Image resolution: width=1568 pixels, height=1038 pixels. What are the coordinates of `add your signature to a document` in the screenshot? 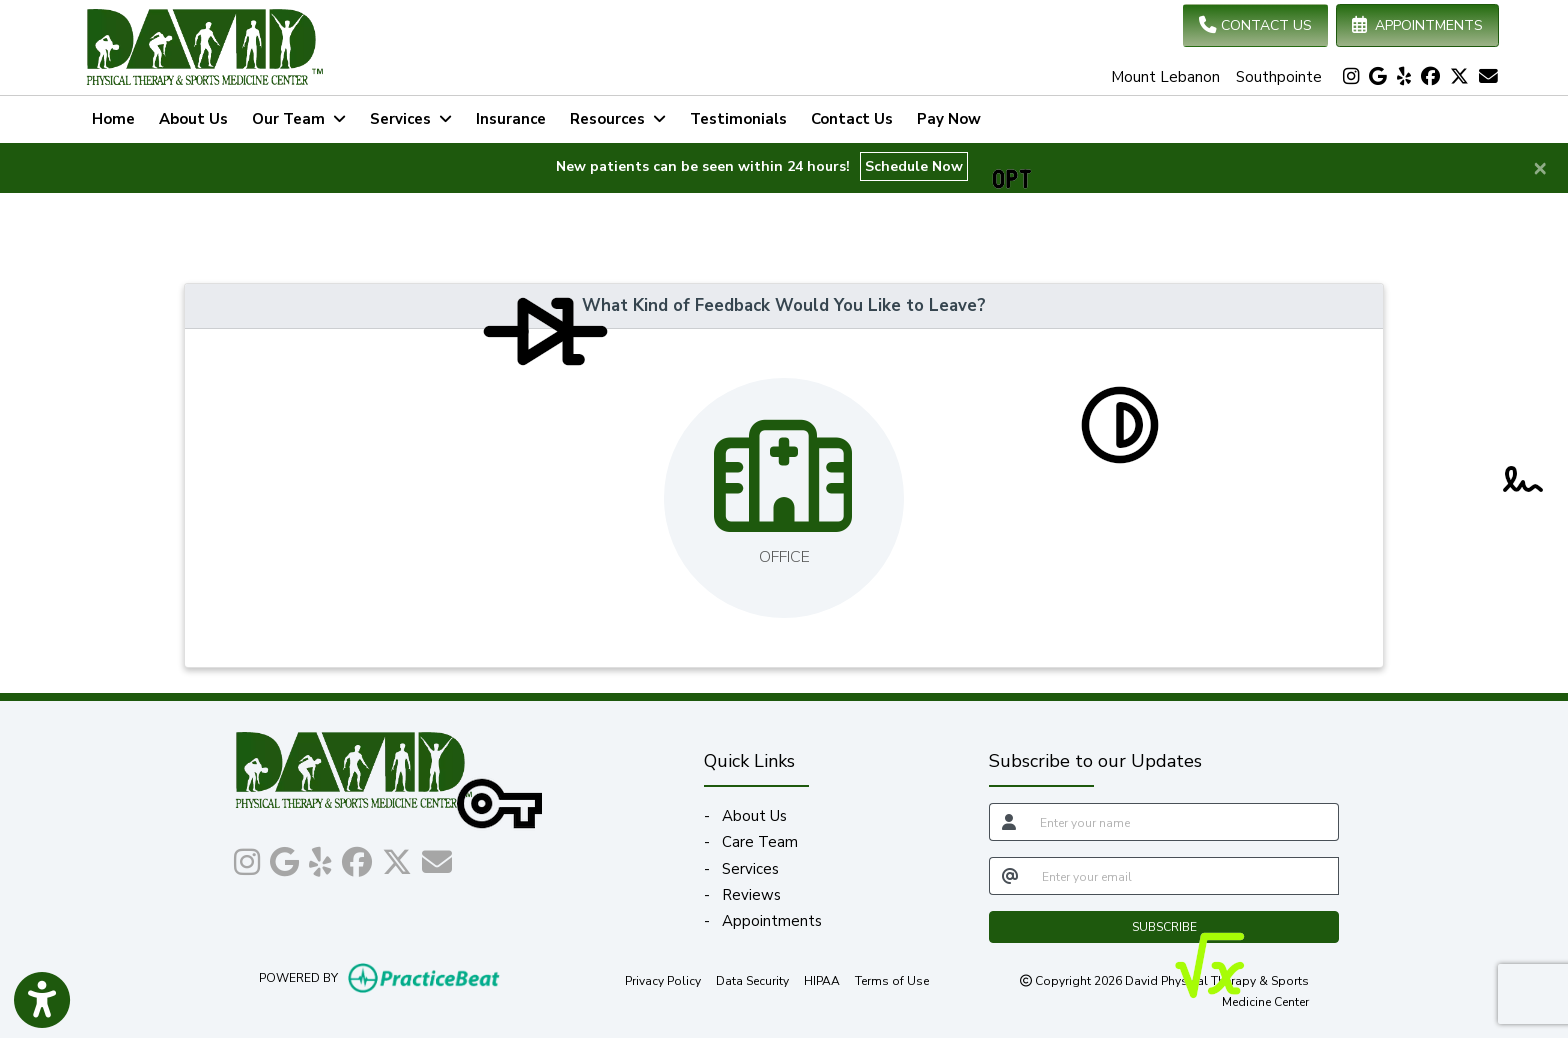 It's located at (1523, 480).